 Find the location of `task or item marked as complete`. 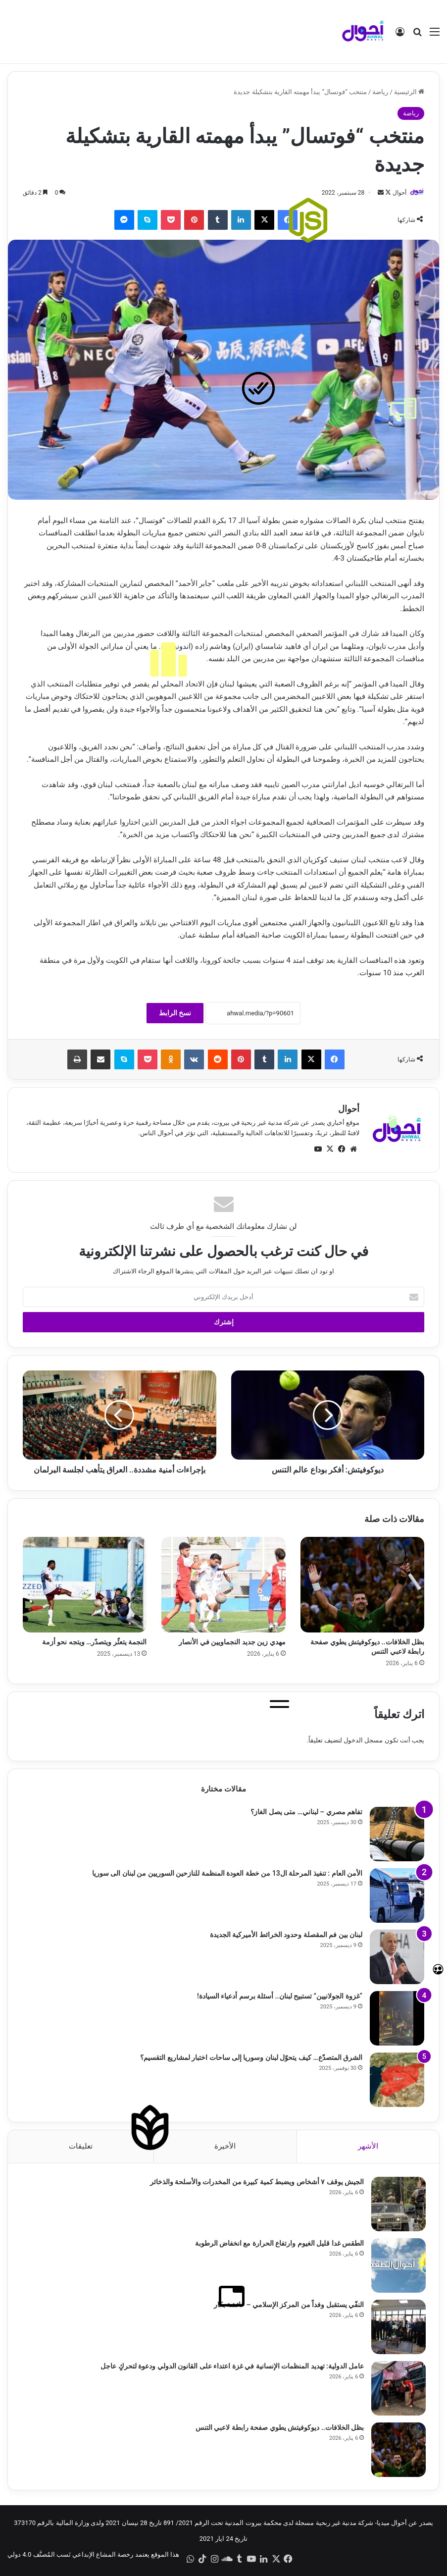

task or item marked as complete is located at coordinates (258, 388).